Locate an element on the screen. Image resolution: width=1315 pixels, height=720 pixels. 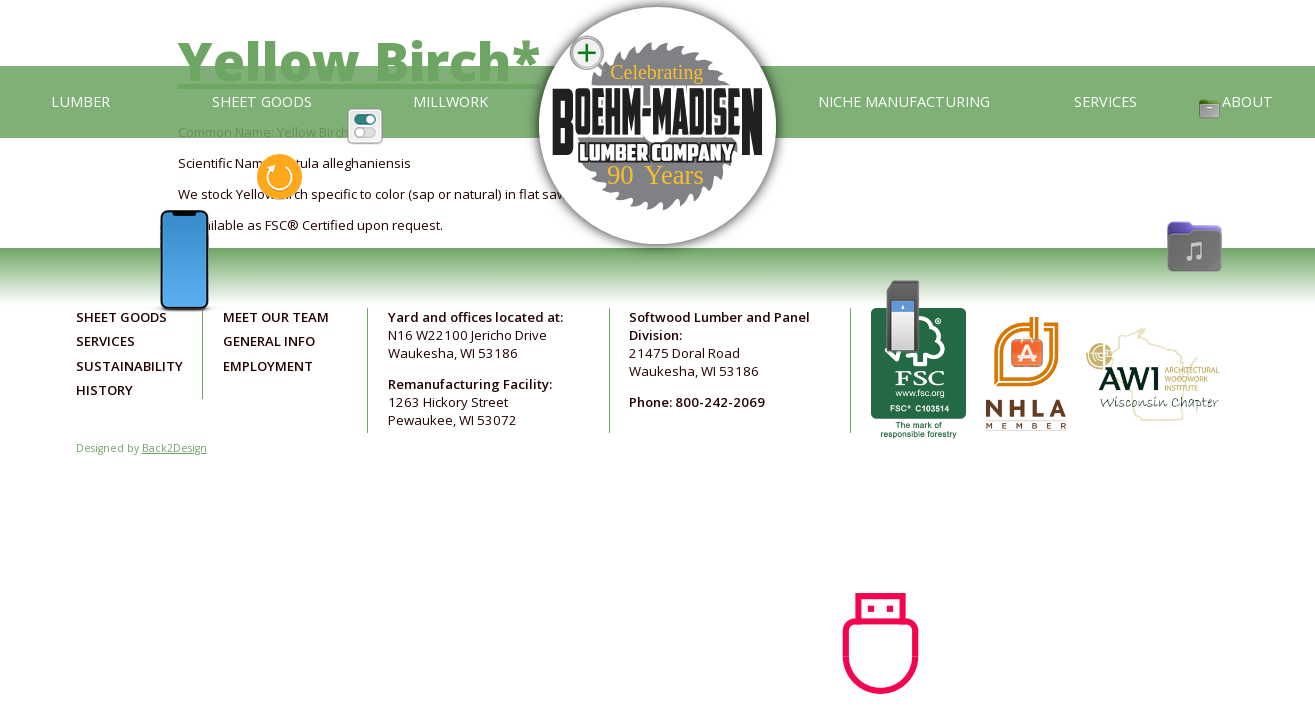
open the nautilus file manager is located at coordinates (1209, 108).